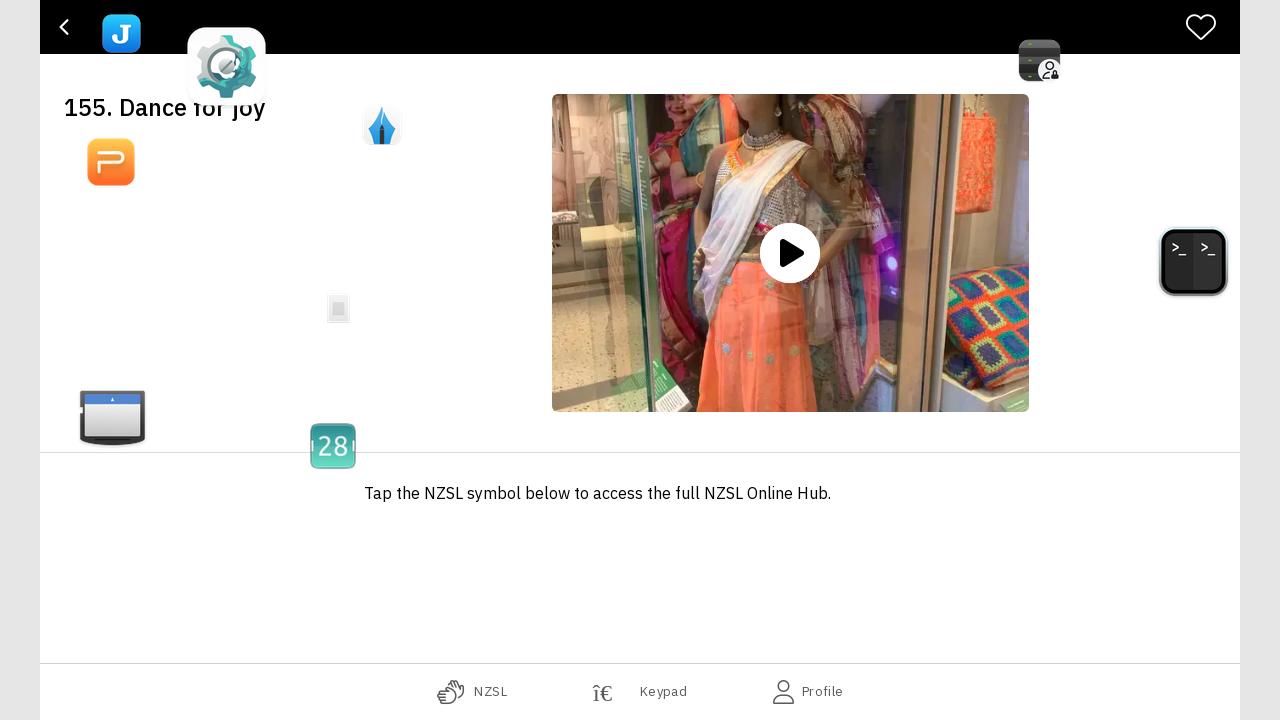 The height and width of the screenshot is (720, 1280). I want to click on open wps presentation app, so click(111, 162).